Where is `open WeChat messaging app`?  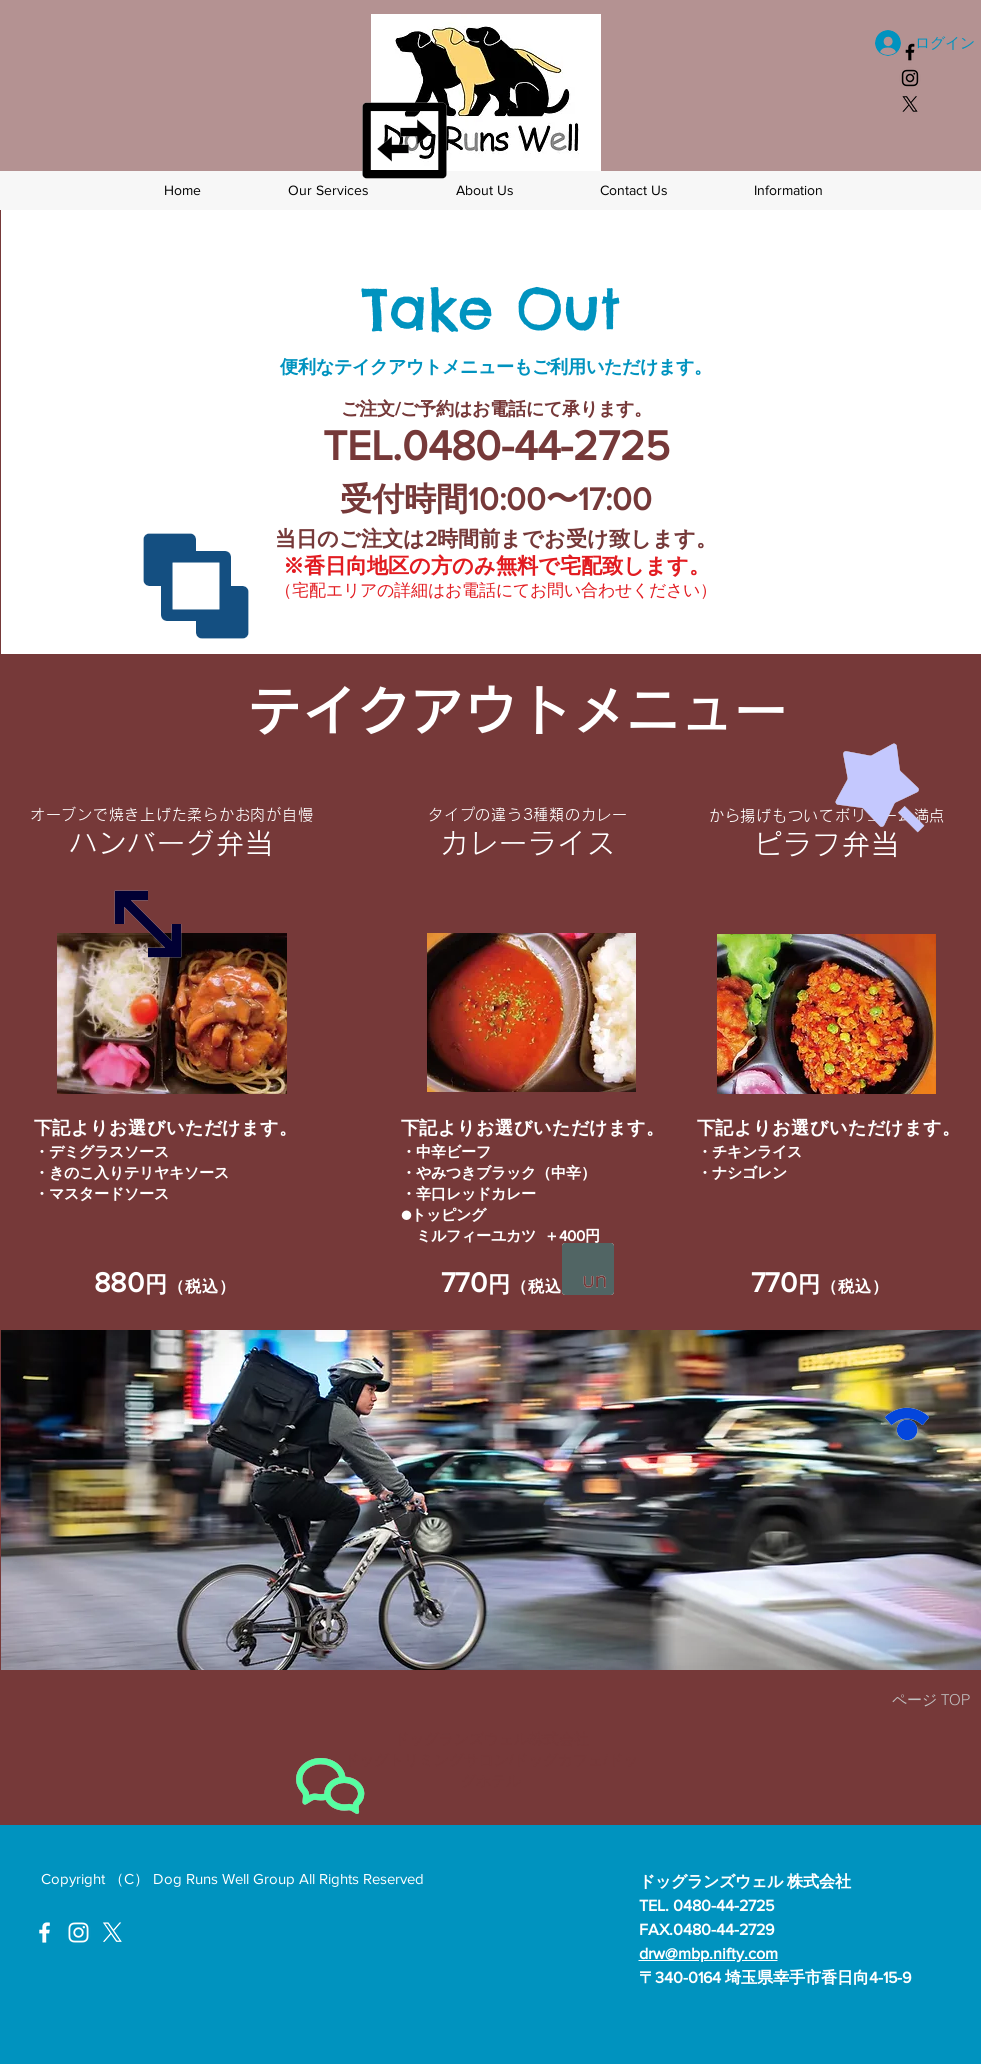
open WeChat messaging app is located at coordinates (330, 1785).